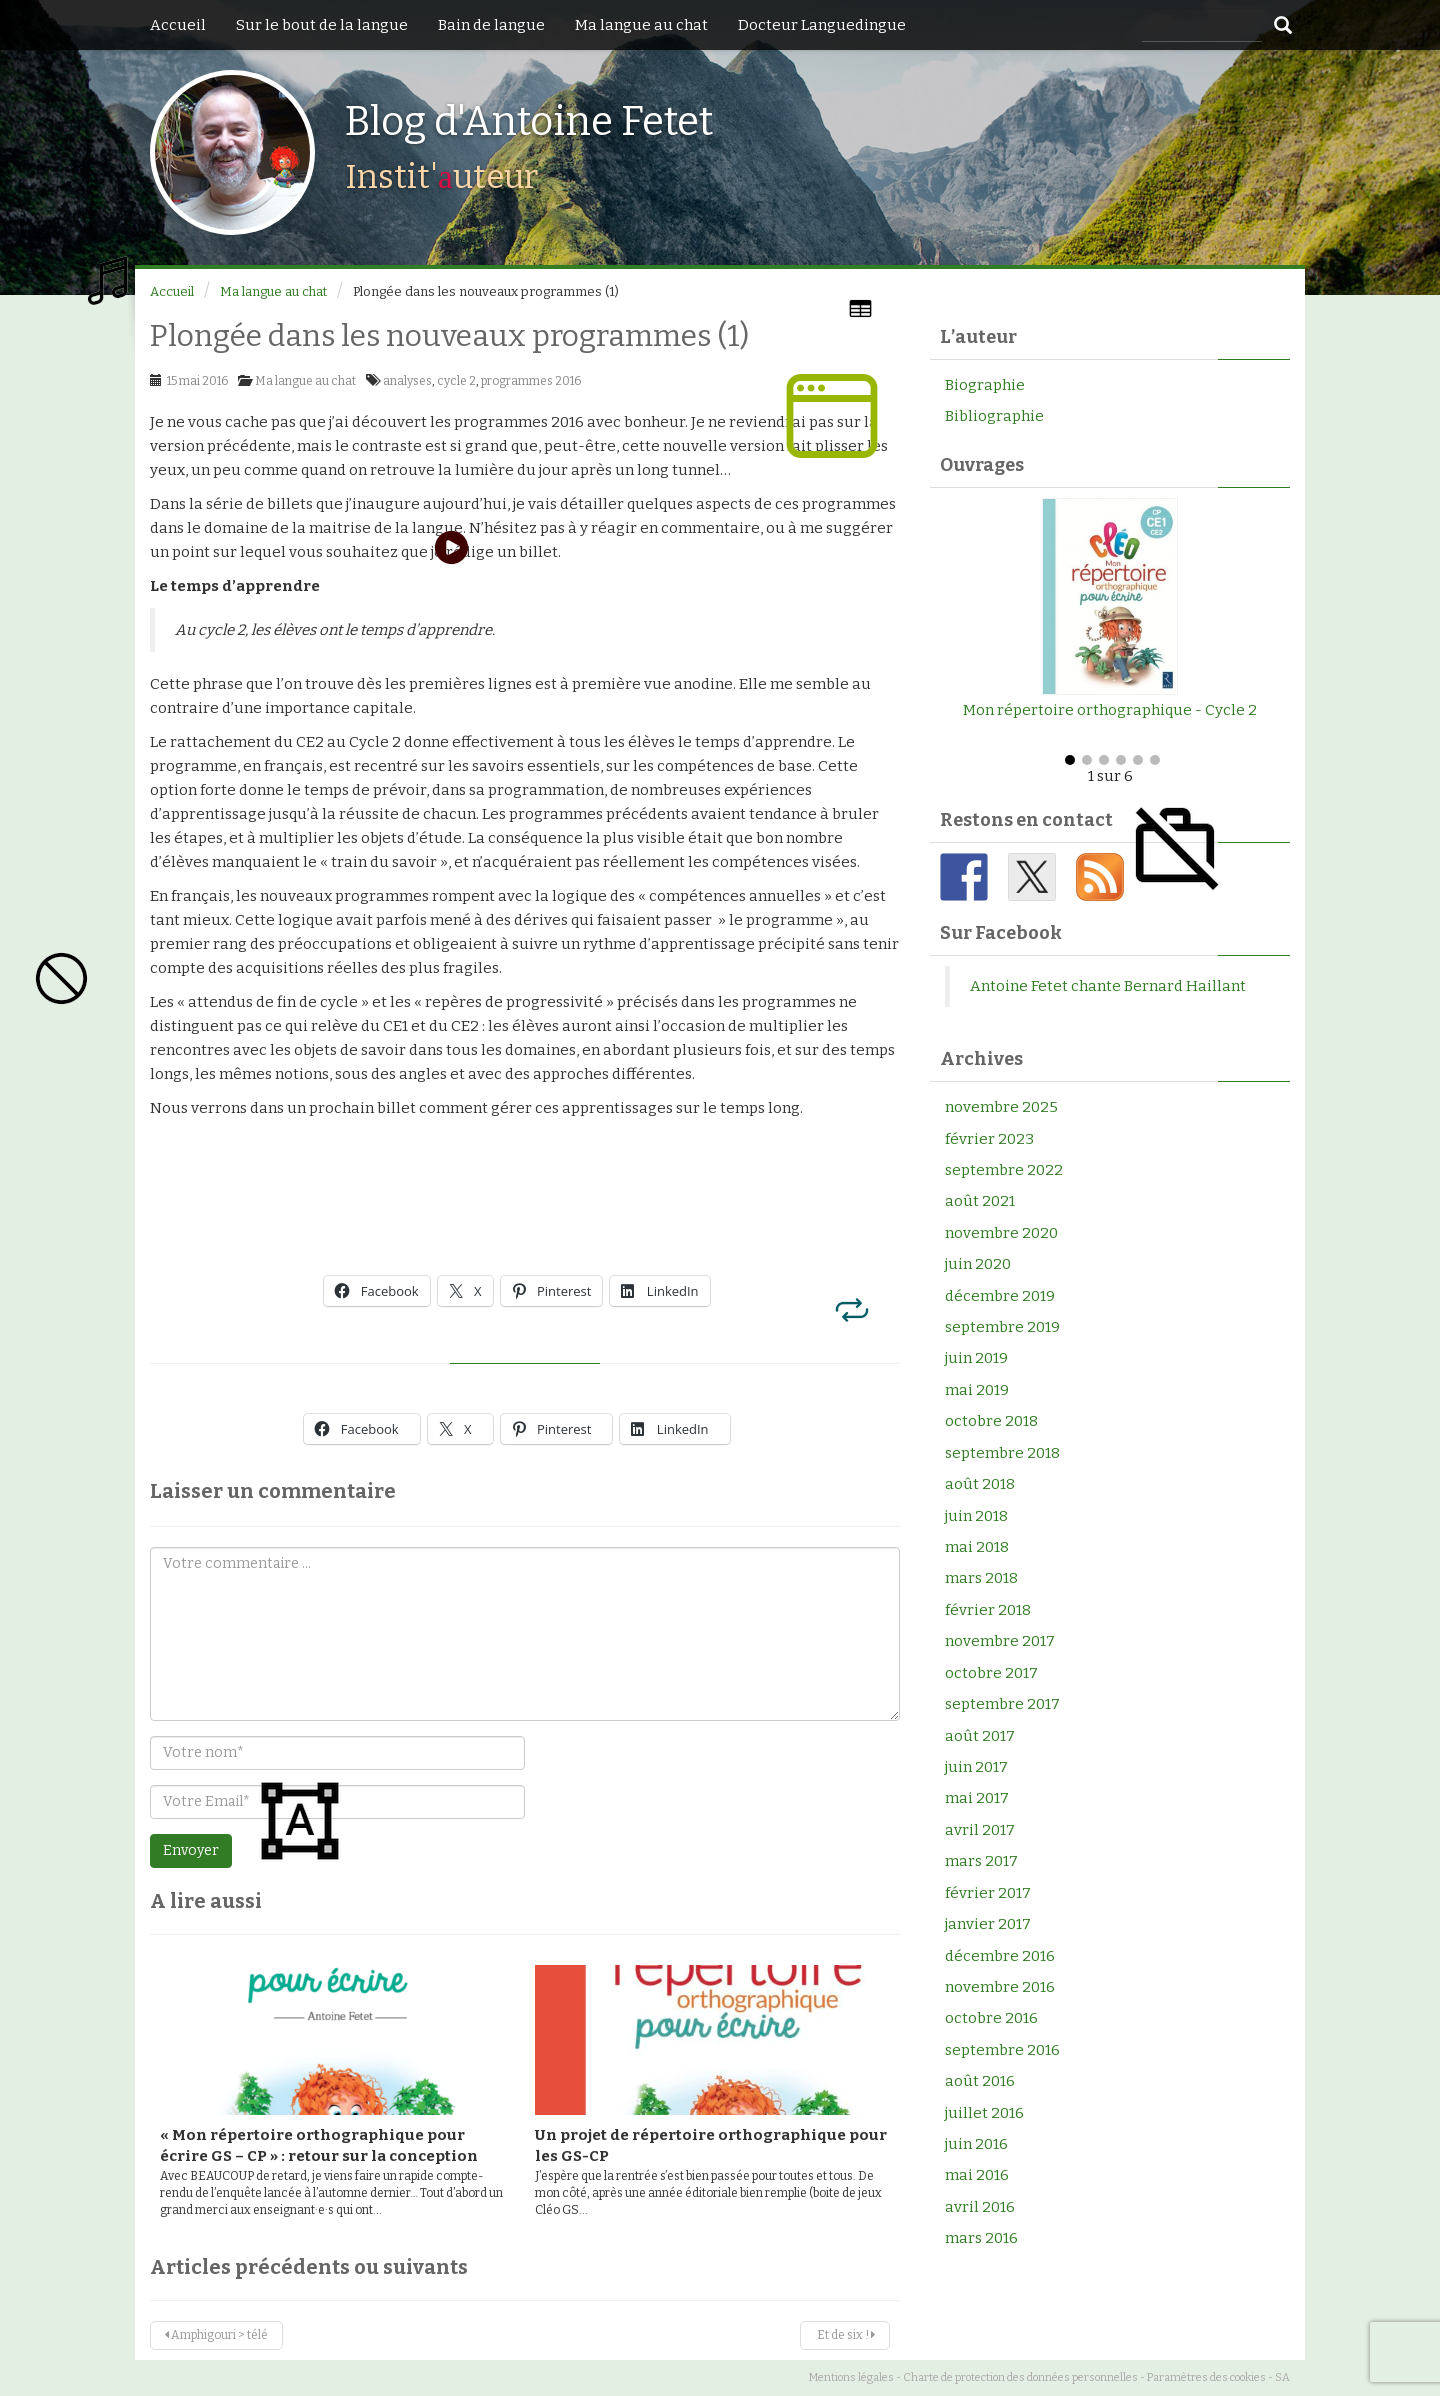 The width and height of the screenshot is (1440, 2396). Describe the element at coordinates (300, 1821) in the screenshot. I see `format or edit text box properties` at that location.